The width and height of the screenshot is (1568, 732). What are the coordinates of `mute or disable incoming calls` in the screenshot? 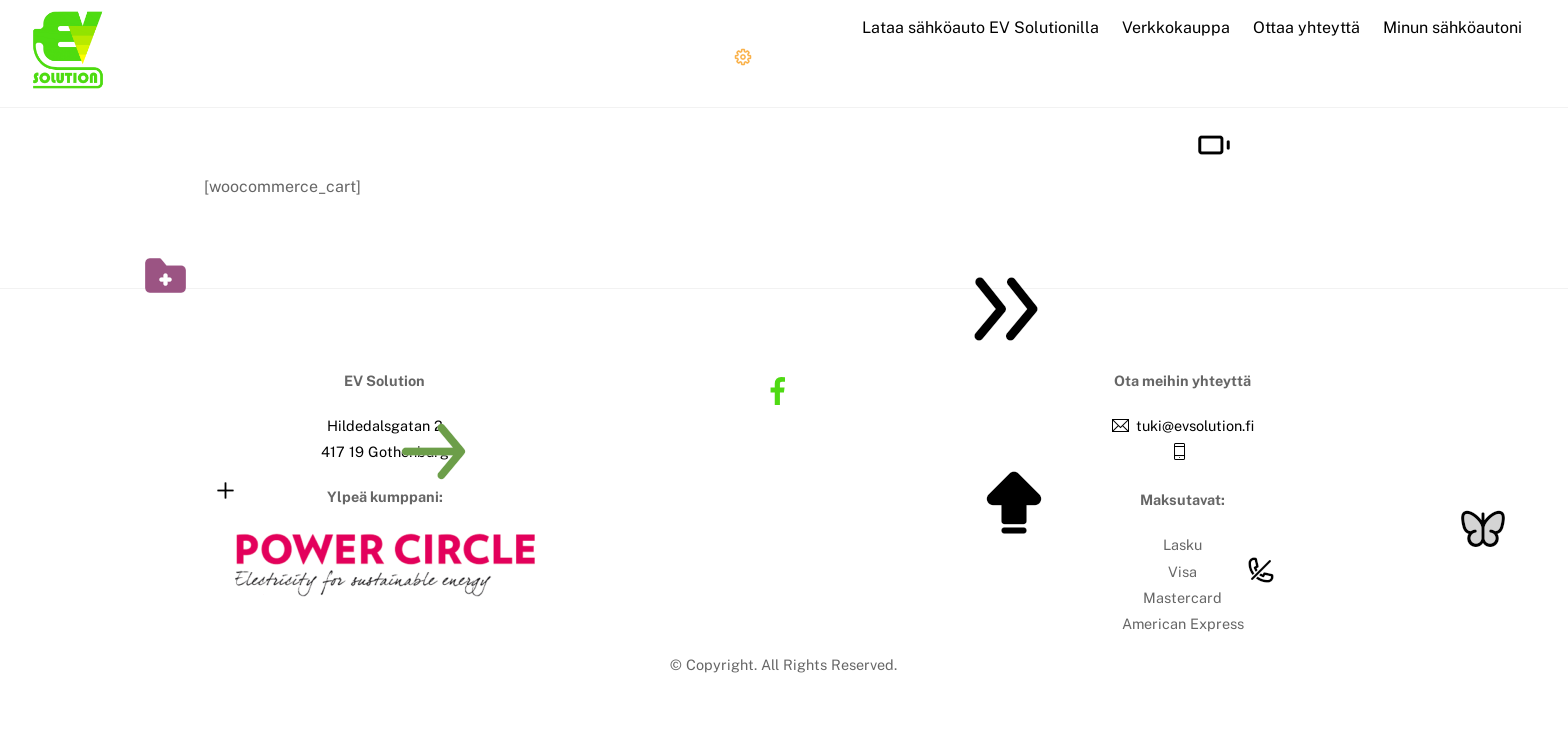 It's located at (1261, 570).